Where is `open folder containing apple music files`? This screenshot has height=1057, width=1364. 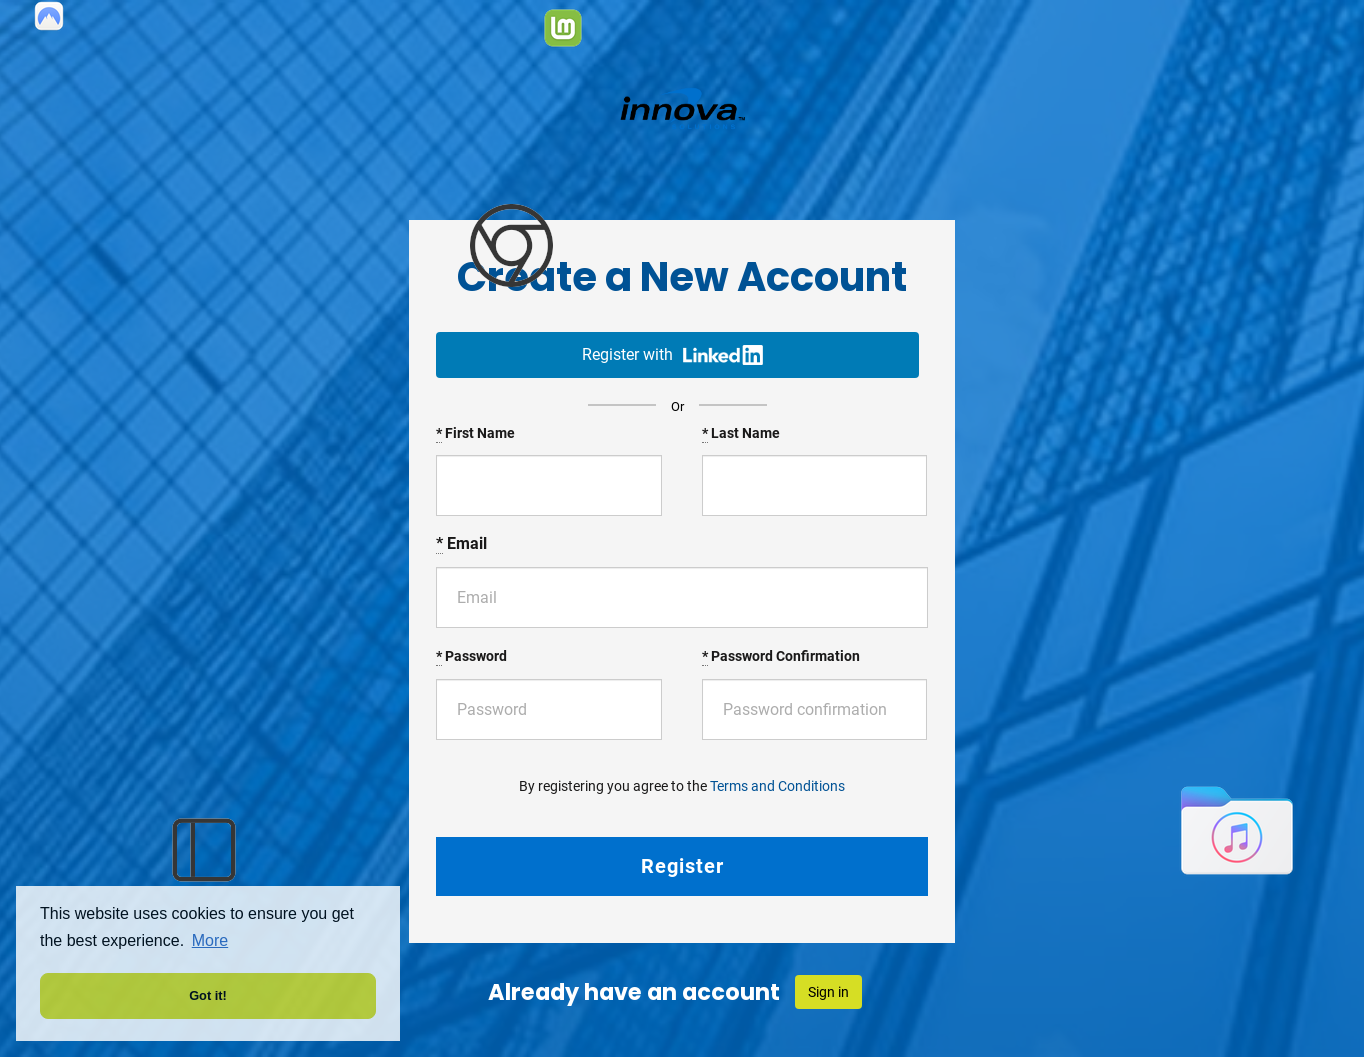
open folder containing apple music files is located at coordinates (1236, 833).